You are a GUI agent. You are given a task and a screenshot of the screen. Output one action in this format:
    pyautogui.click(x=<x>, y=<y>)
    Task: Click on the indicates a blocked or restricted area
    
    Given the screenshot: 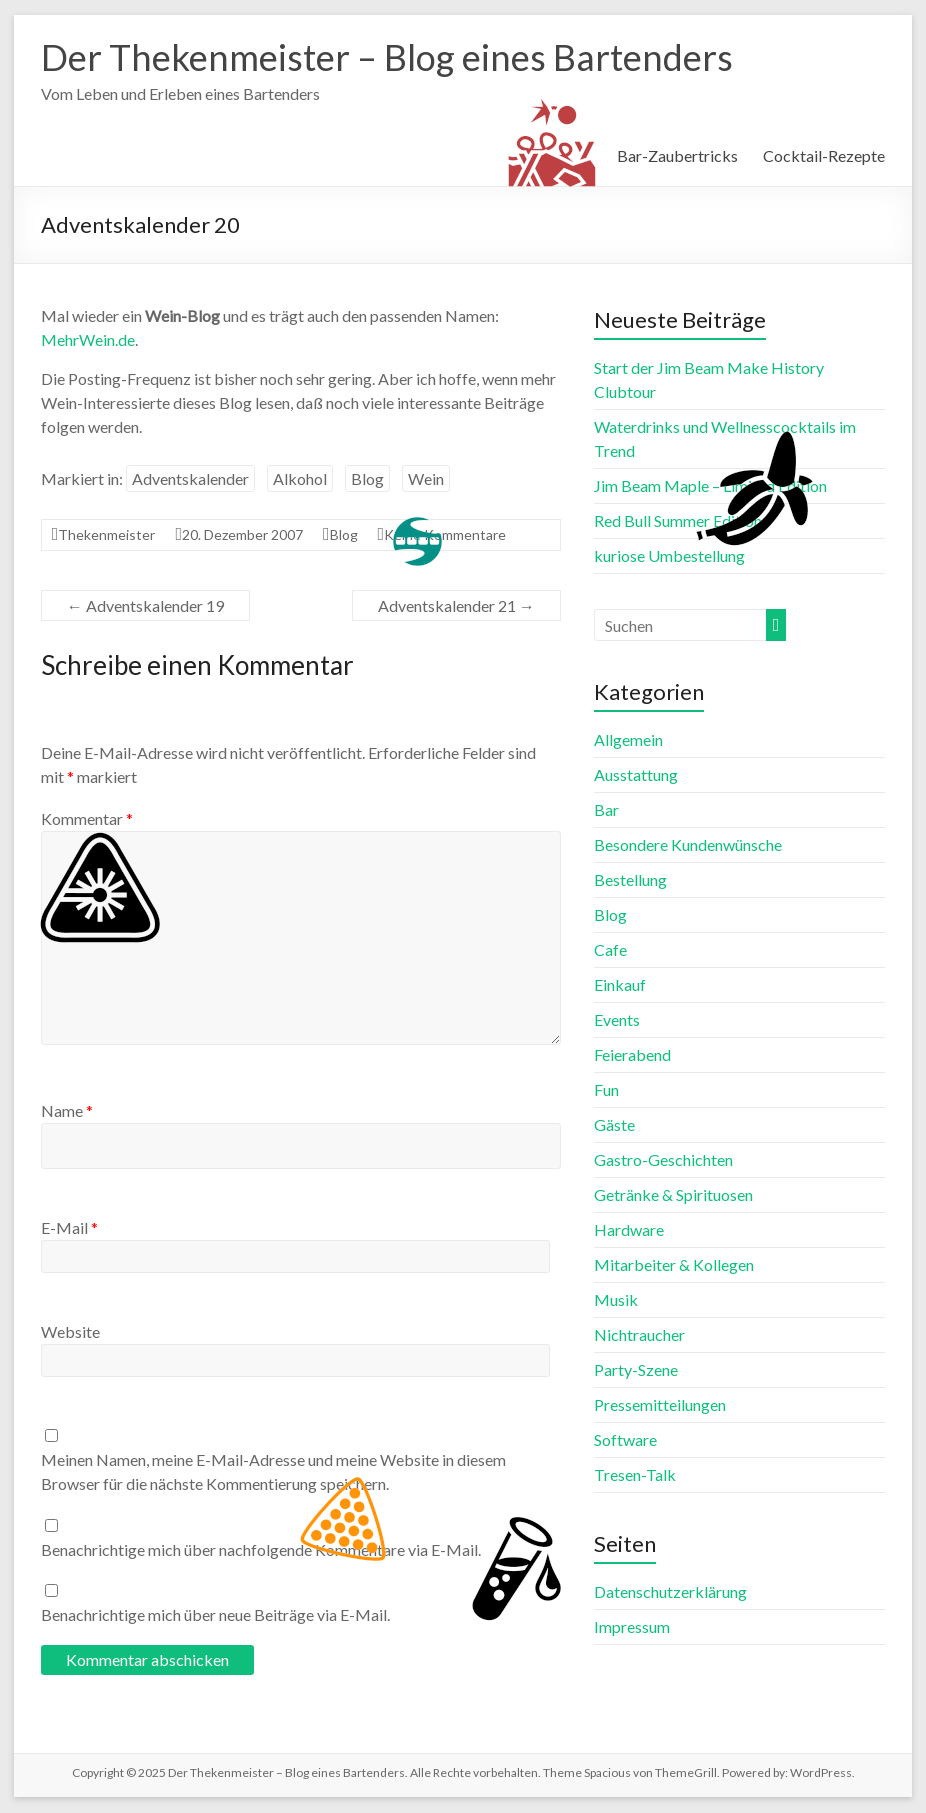 What is the action you would take?
    pyautogui.click(x=552, y=143)
    